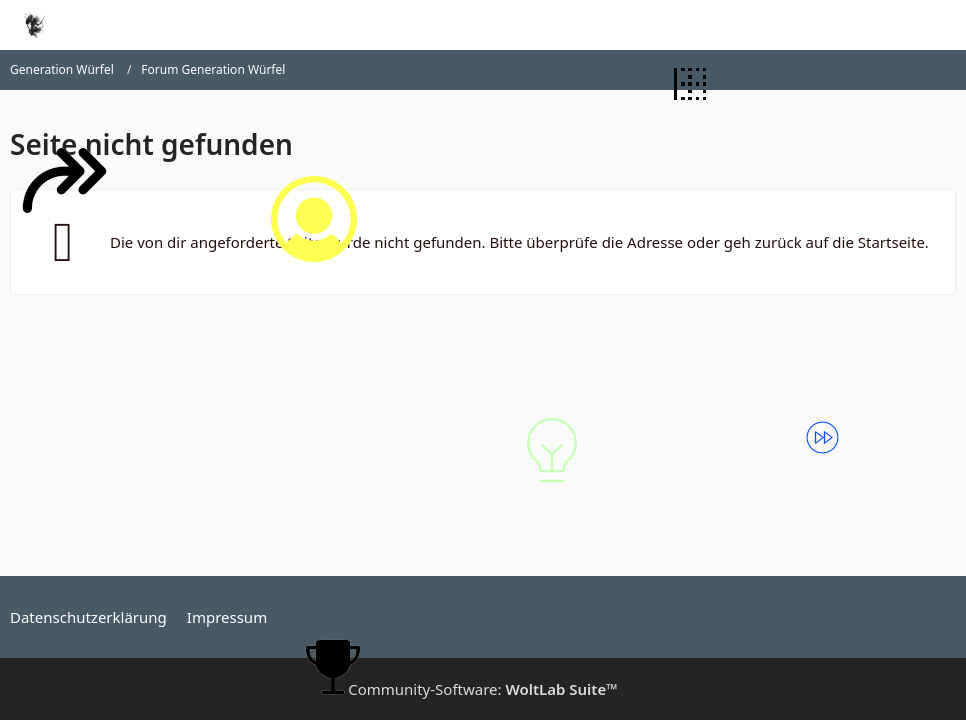  What do you see at coordinates (690, 84) in the screenshot?
I see `apply border to left edge of cell or element` at bounding box center [690, 84].